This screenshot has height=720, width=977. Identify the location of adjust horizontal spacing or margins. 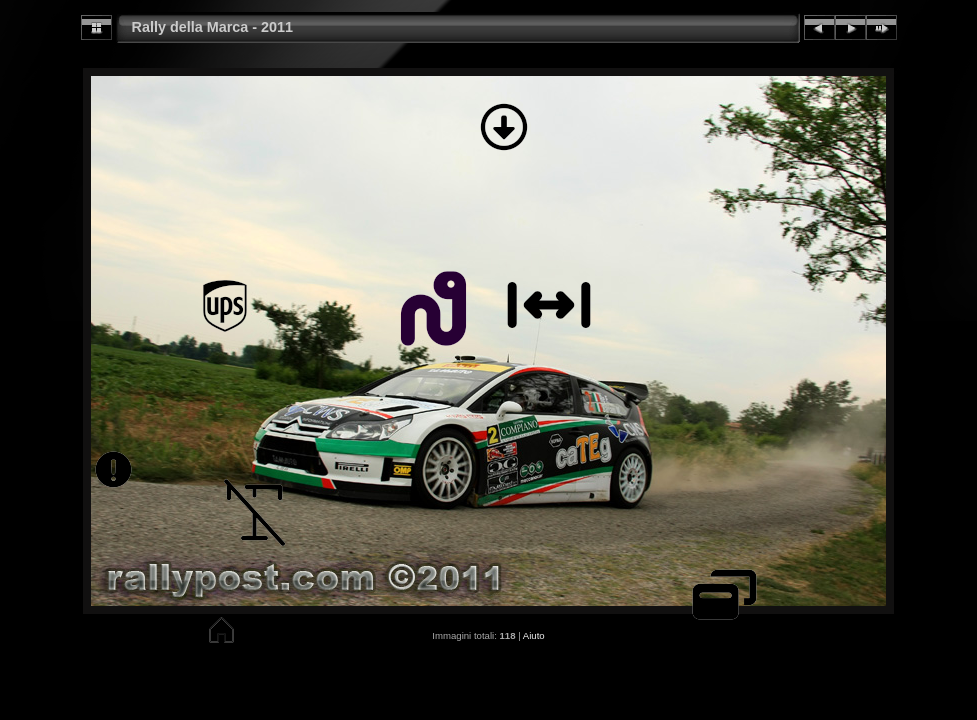
(549, 305).